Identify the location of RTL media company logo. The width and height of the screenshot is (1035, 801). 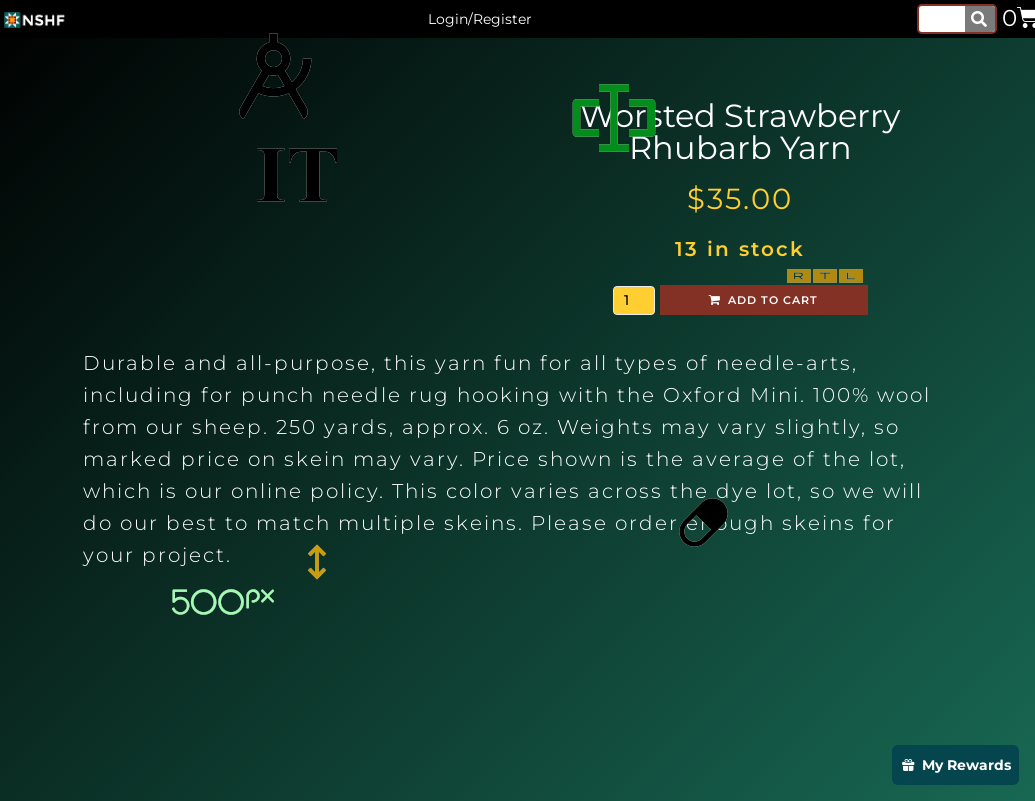
(825, 276).